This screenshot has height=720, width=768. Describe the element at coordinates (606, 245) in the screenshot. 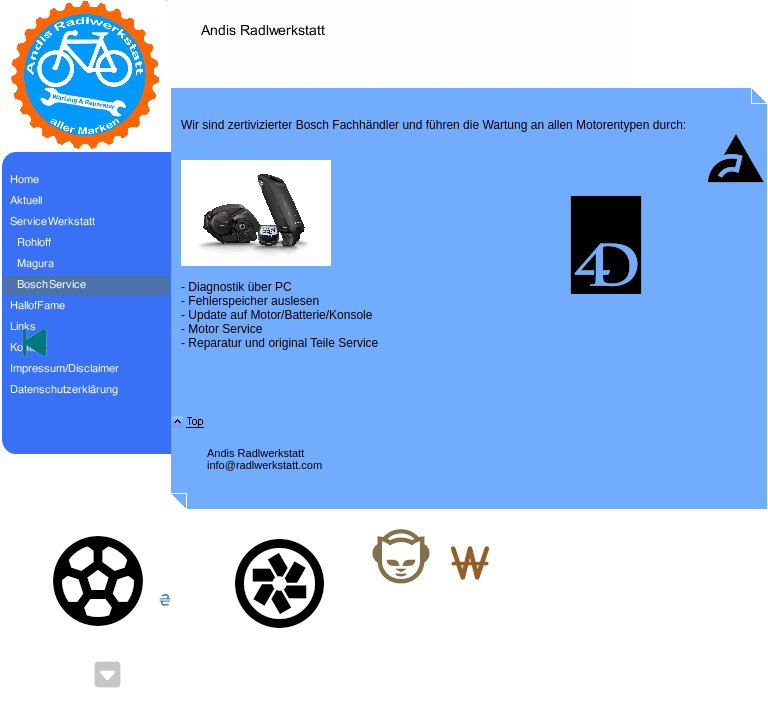

I see `4D software logo` at that location.